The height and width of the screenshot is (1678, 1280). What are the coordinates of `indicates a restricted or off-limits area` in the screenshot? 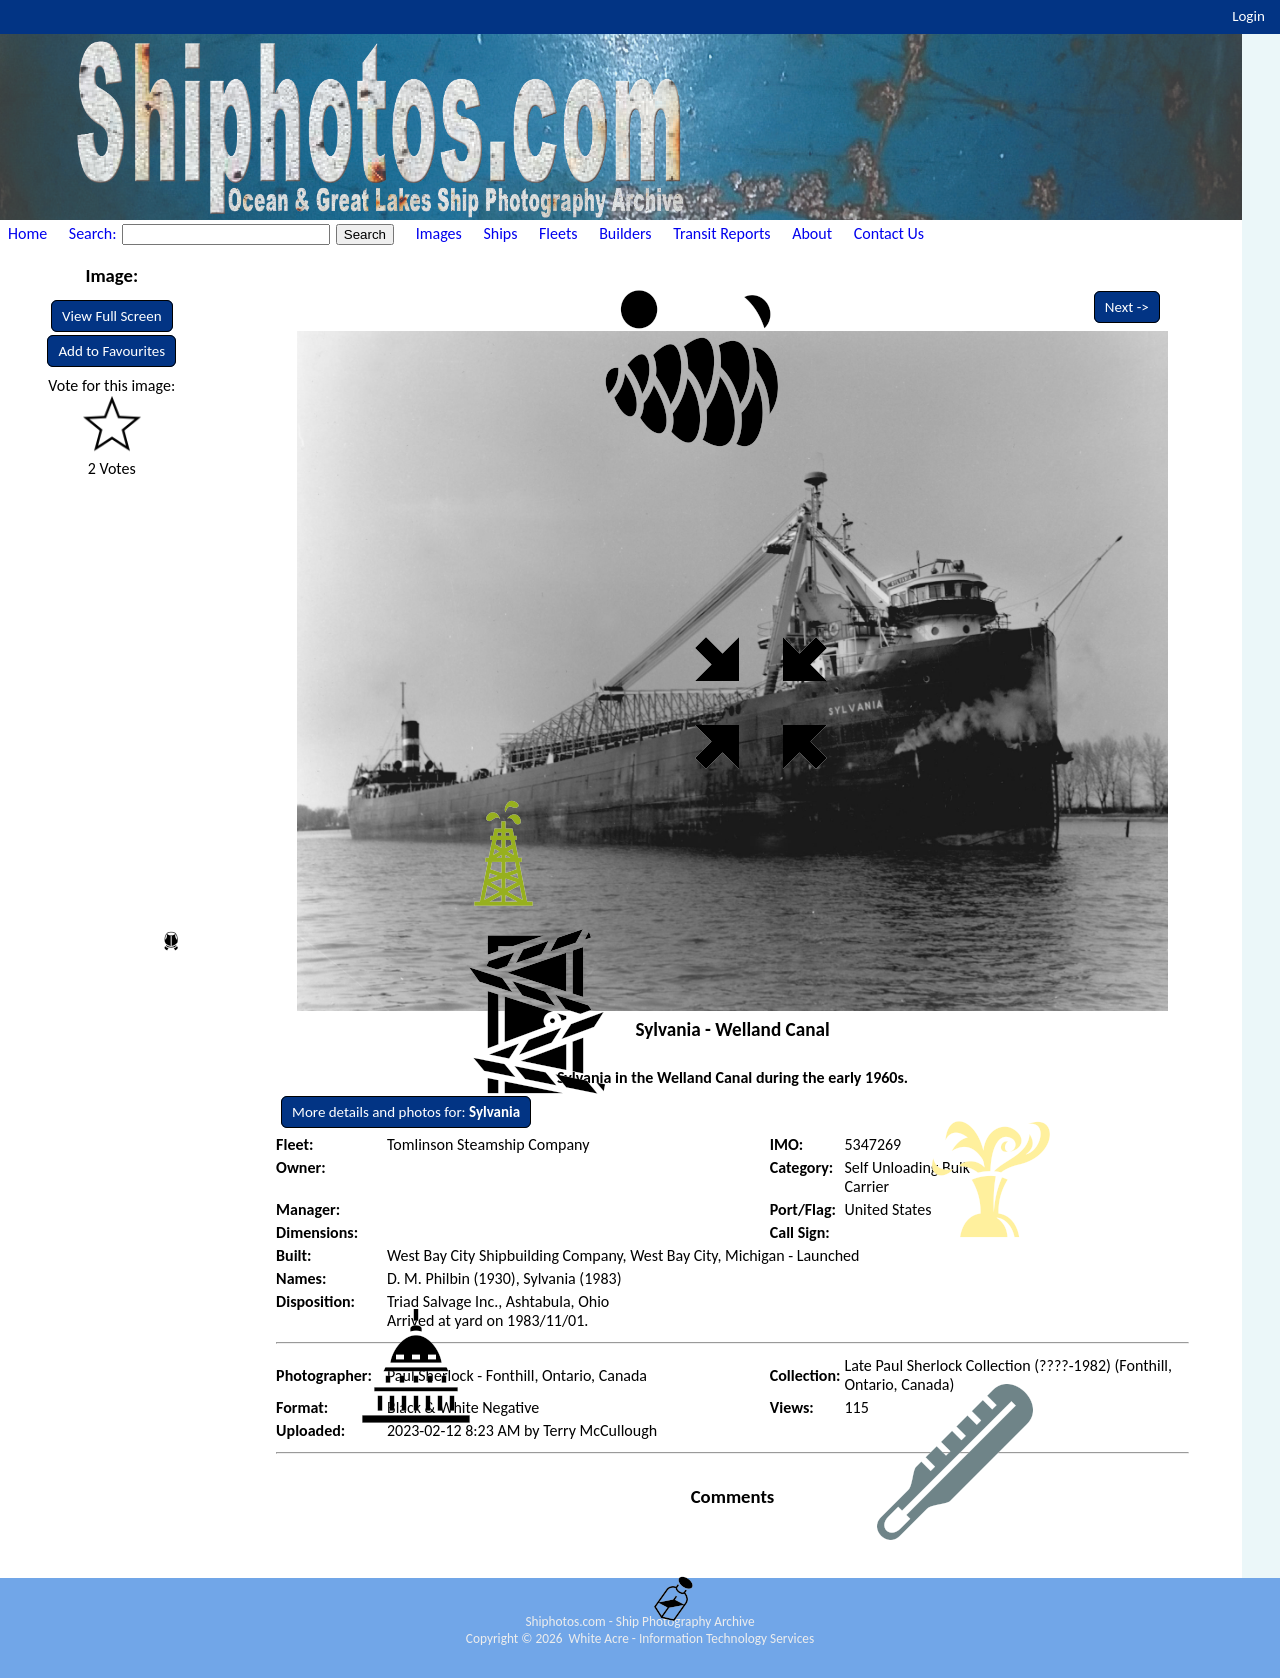 It's located at (535, 1011).